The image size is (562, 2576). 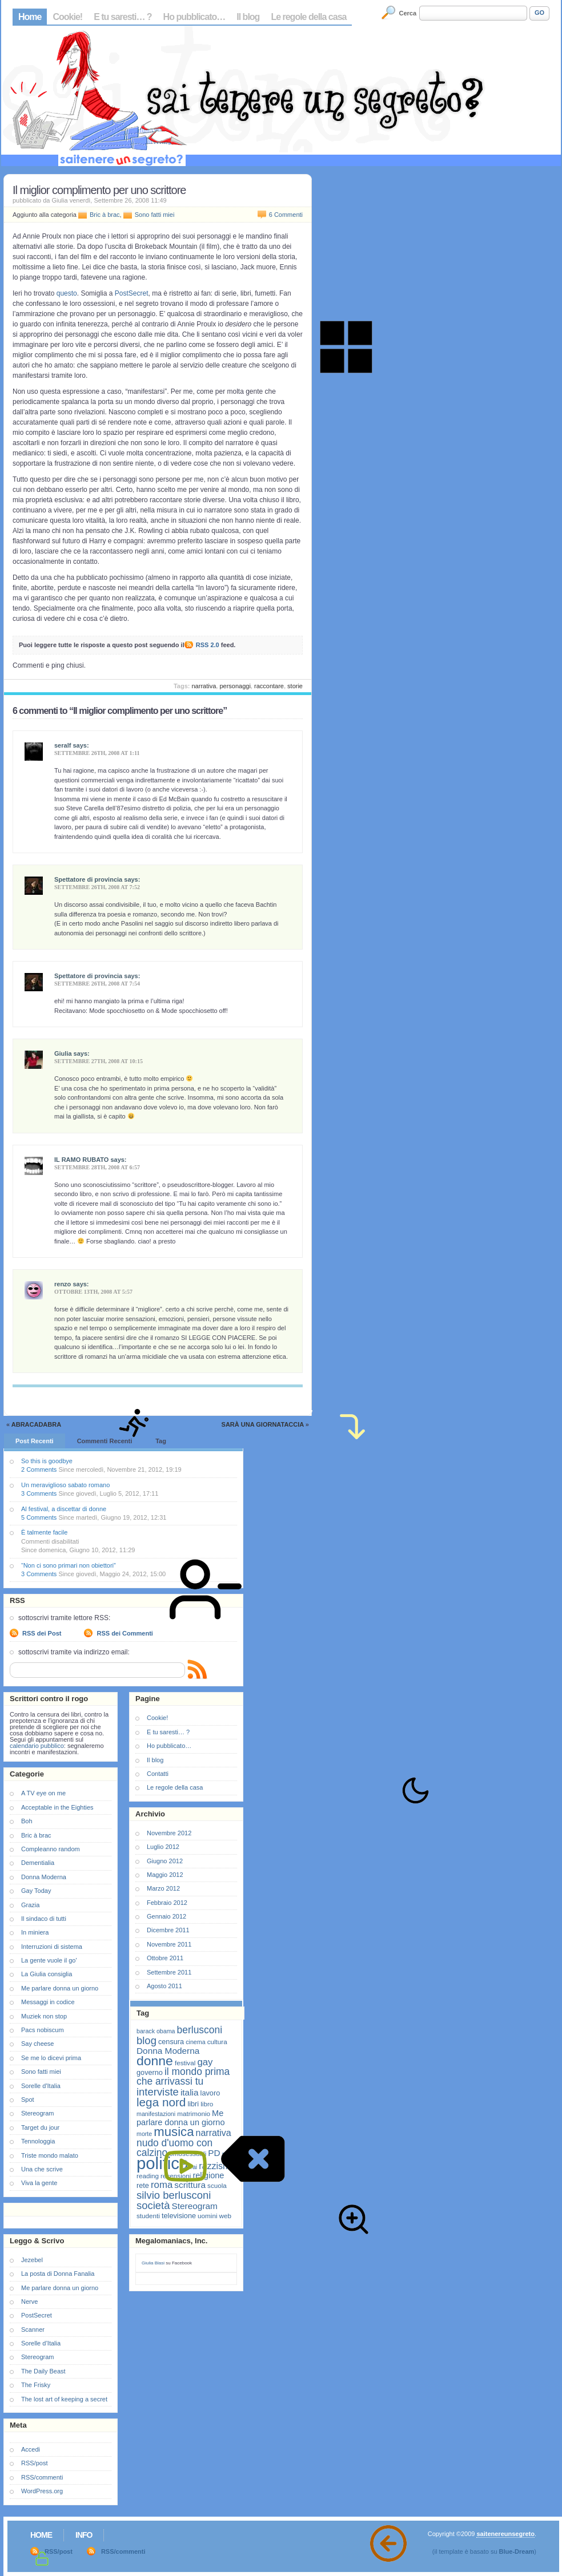 I want to click on remove a user or contact, so click(x=206, y=1589).